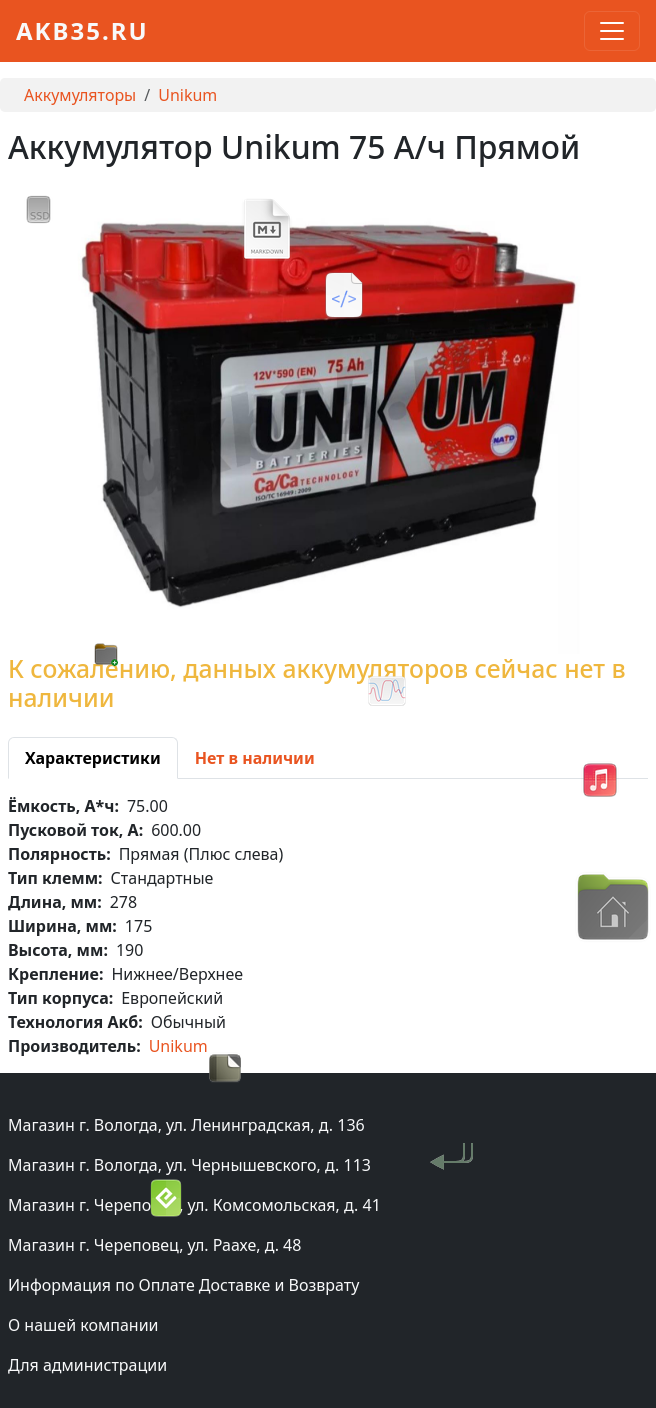 This screenshot has height=1408, width=656. I want to click on indicates a solid state drive in the system, so click(38, 209).